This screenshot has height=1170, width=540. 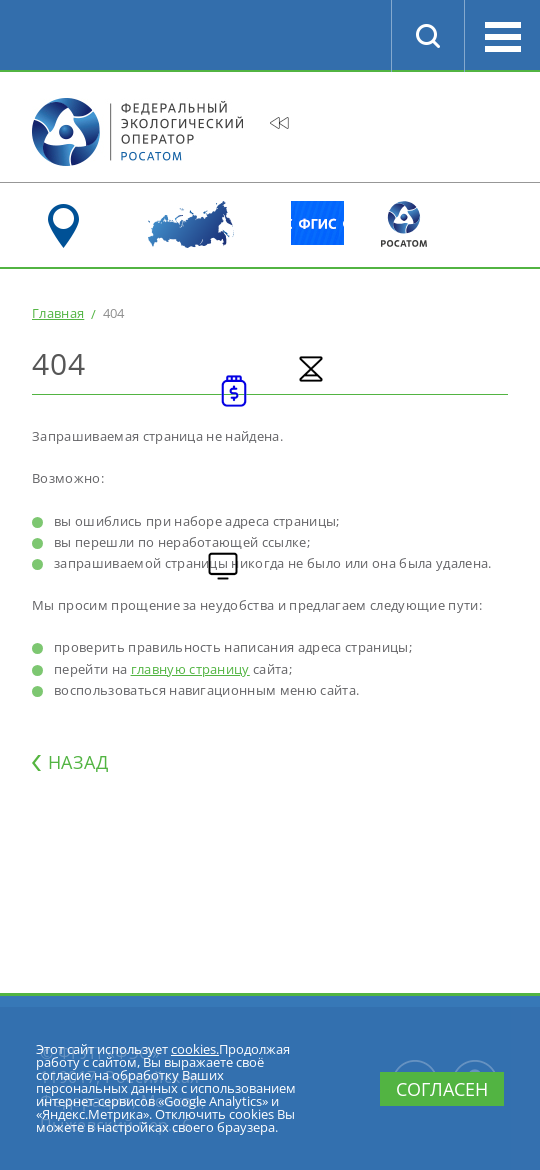 I want to click on leave a tip or donation, so click(x=234, y=391).